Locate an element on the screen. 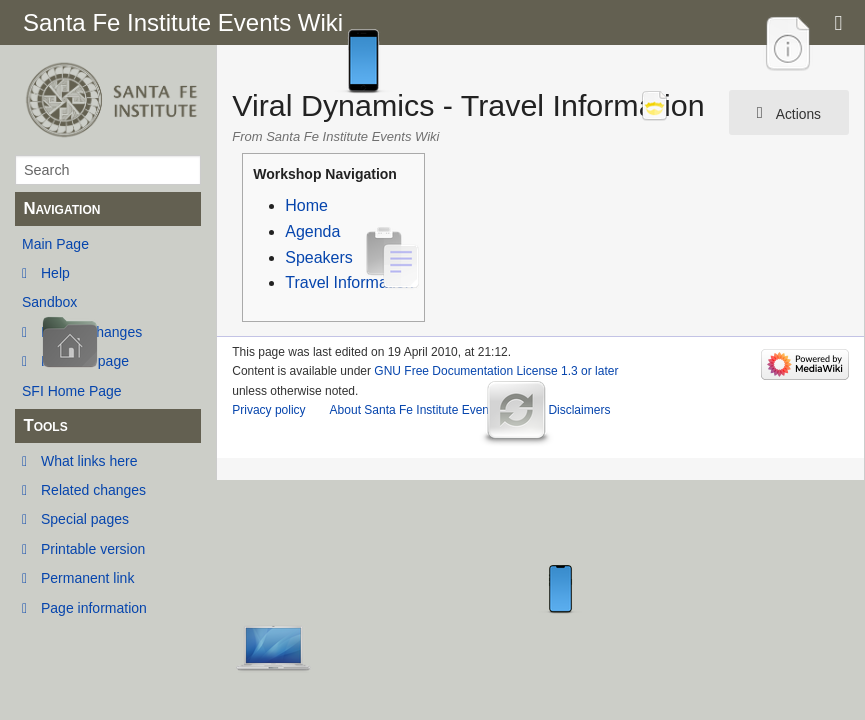 The width and height of the screenshot is (865, 720). nim programming language source file is located at coordinates (654, 105).